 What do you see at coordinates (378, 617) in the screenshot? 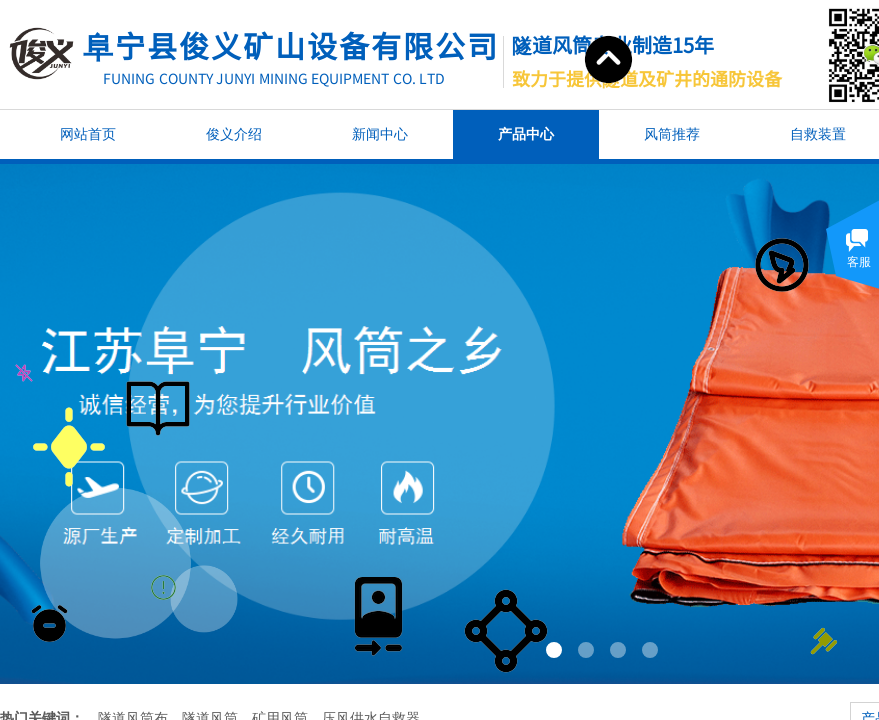
I see `switch to front-facing camera` at bounding box center [378, 617].